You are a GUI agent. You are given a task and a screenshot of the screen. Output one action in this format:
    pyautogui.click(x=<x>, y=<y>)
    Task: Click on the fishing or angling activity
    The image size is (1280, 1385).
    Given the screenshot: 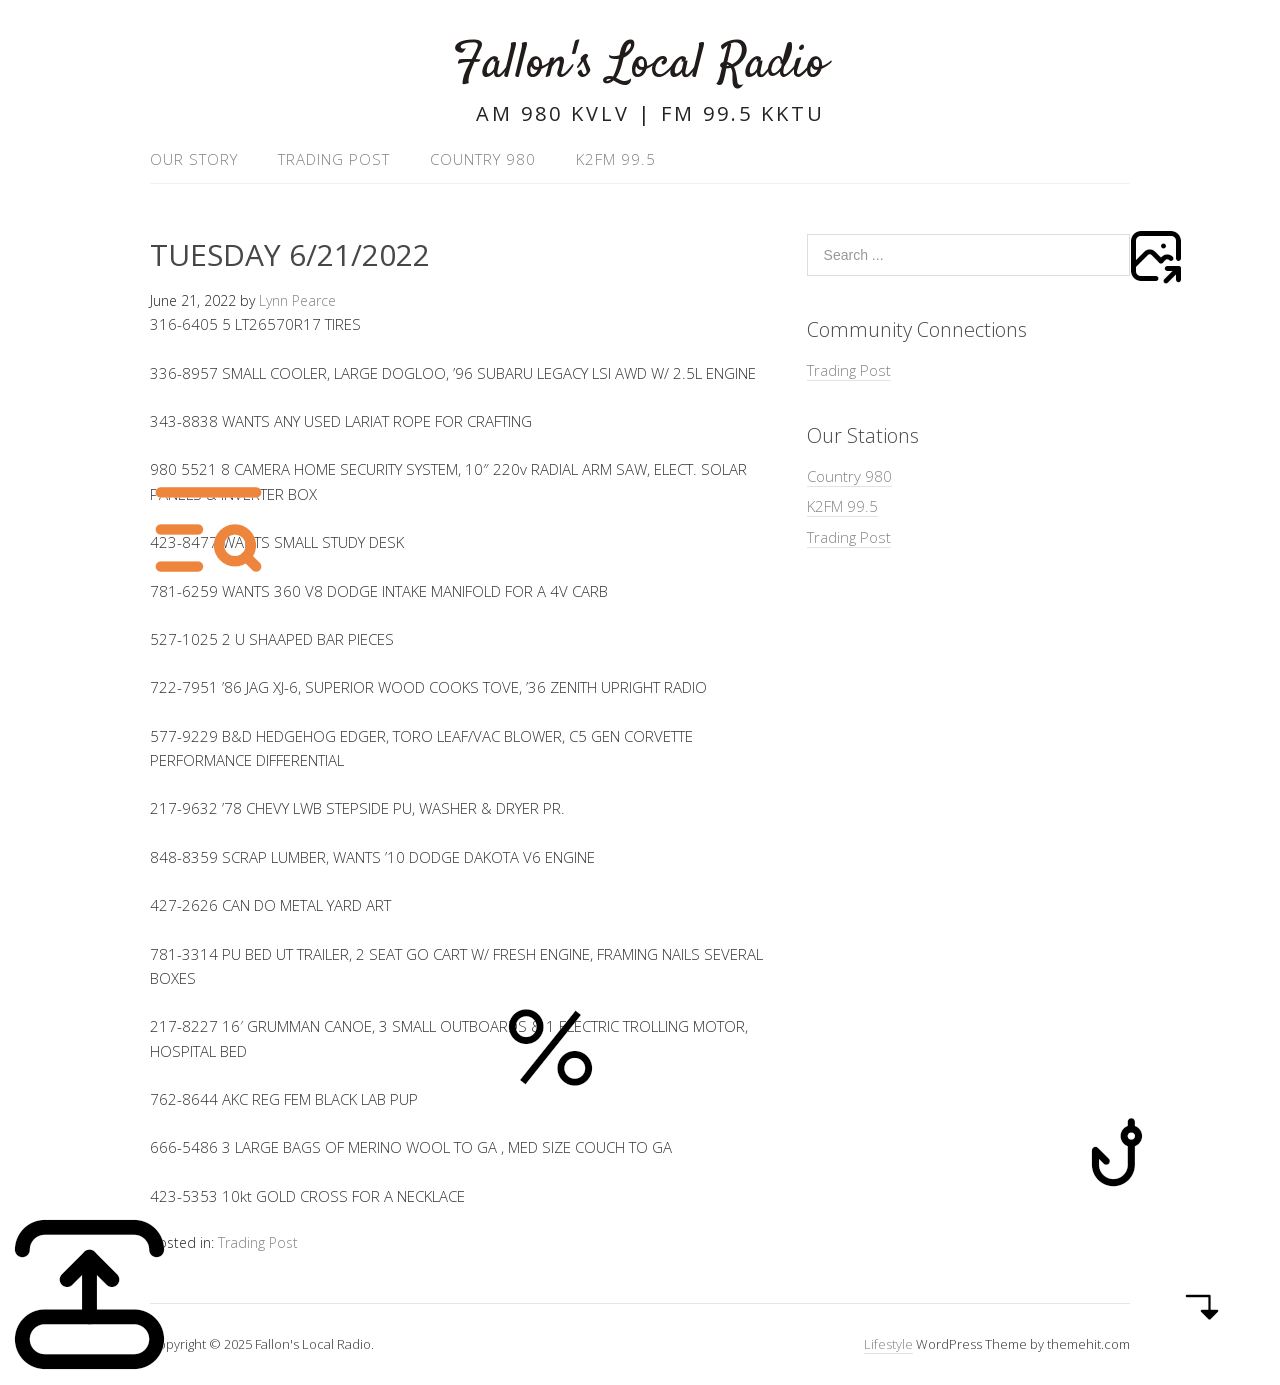 What is the action you would take?
    pyautogui.click(x=1117, y=1154)
    